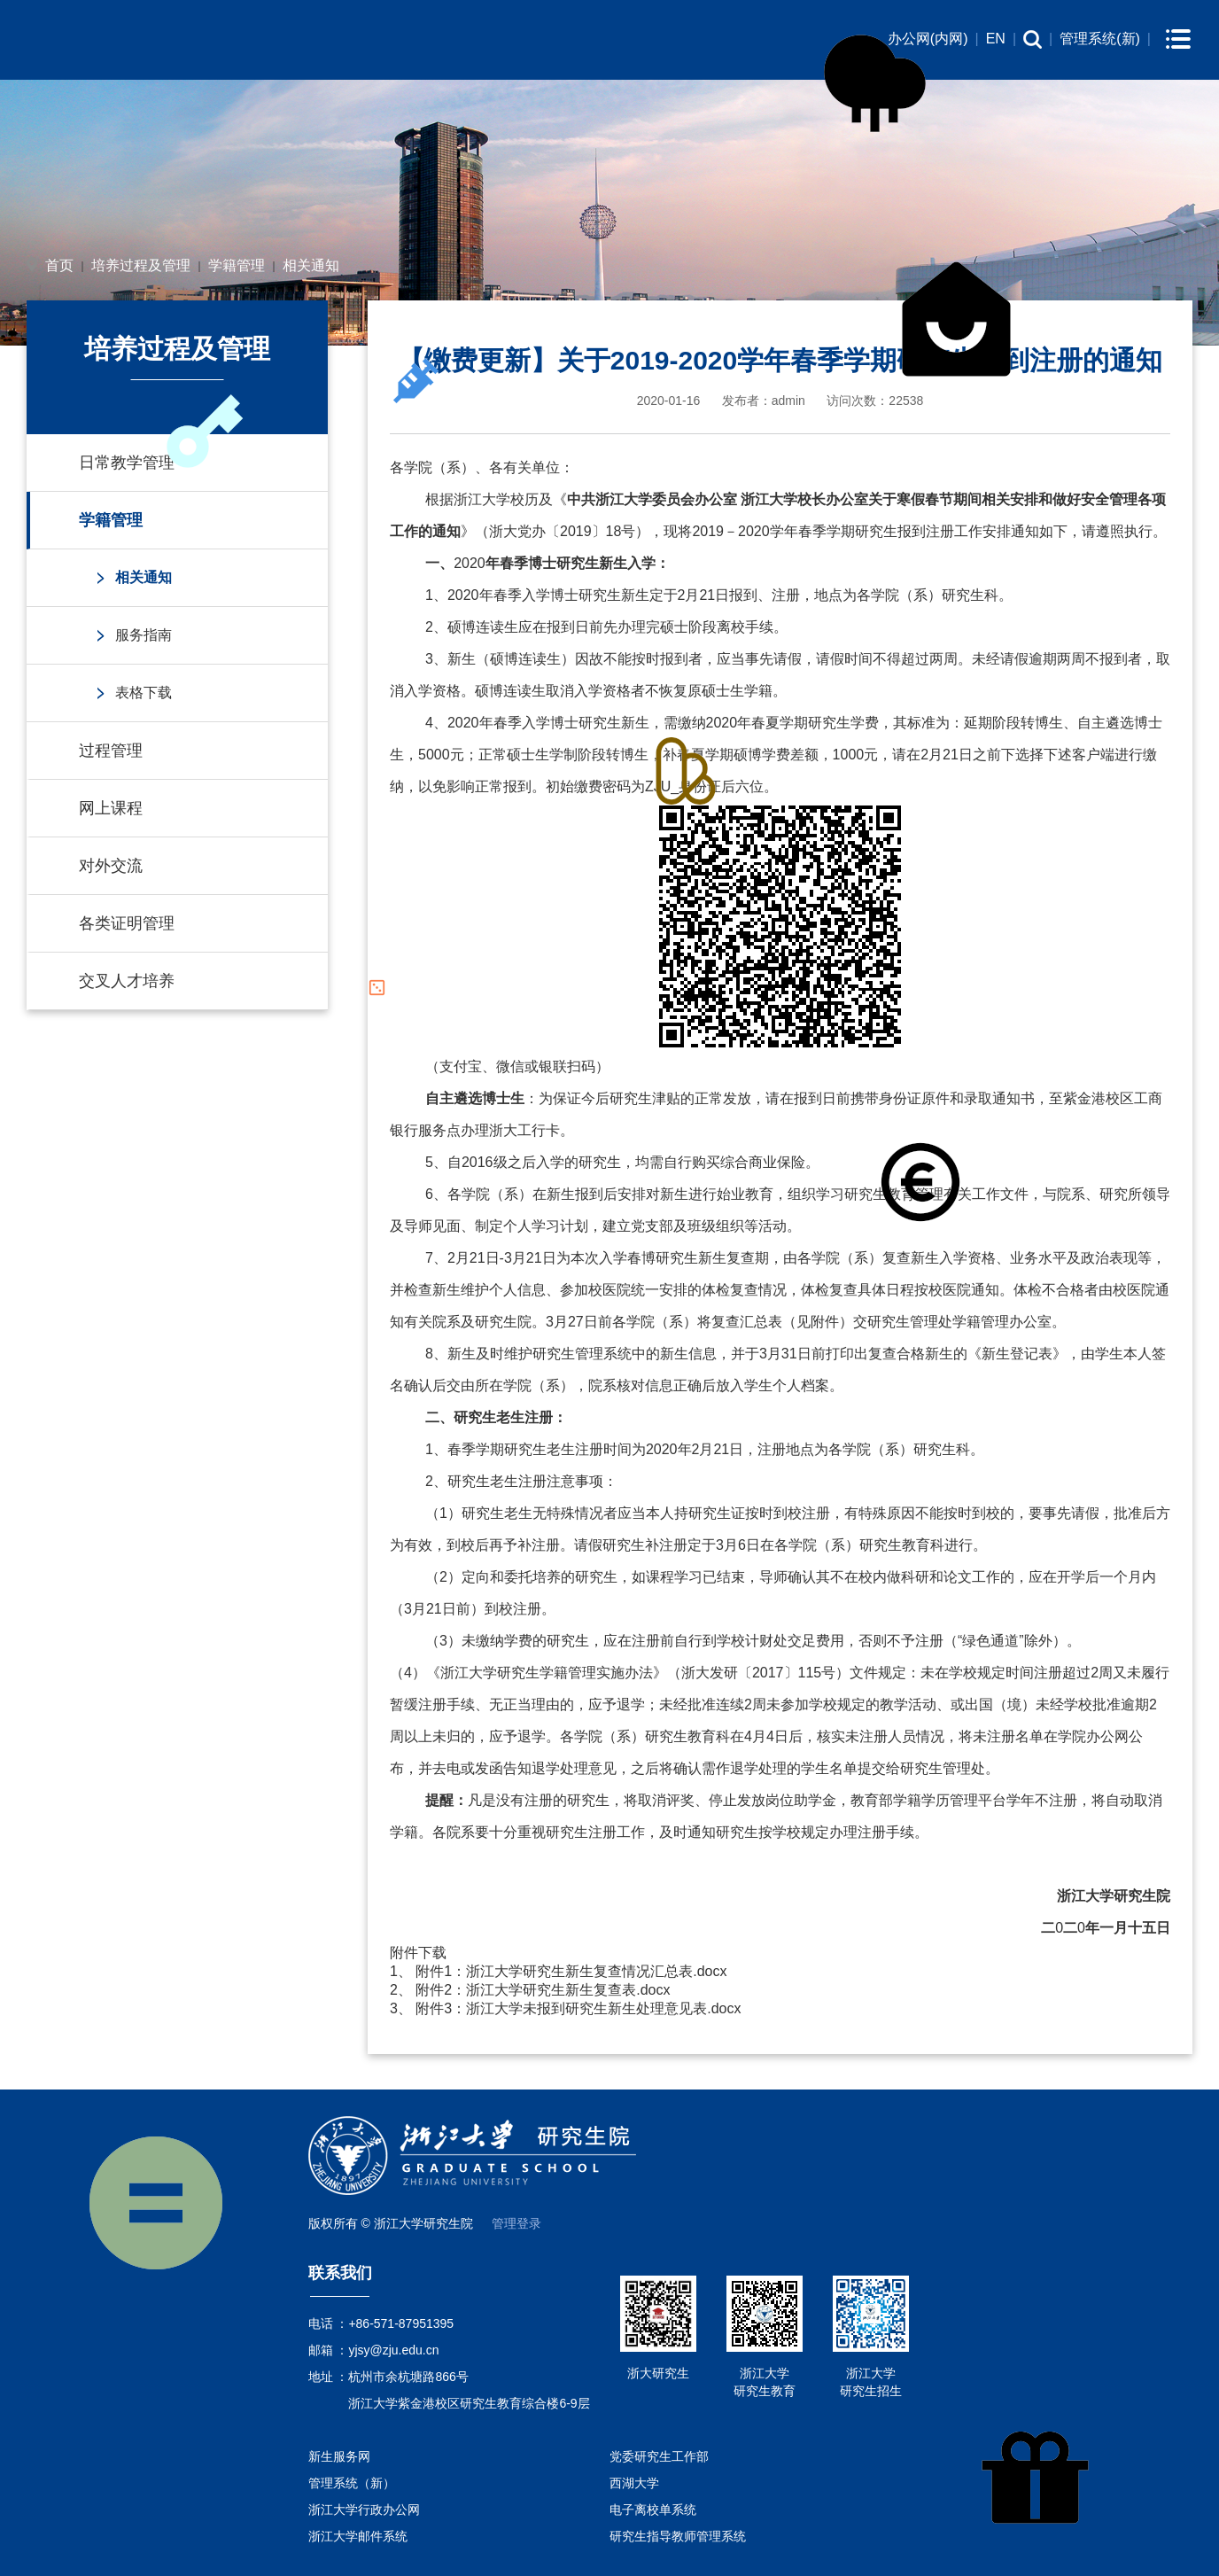 The height and width of the screenshot is (2576, 1219). What do you see at coordinates (416, 380) in the screenshot?
I see `access medical or vaccination records` at bounding box center [416, 380].